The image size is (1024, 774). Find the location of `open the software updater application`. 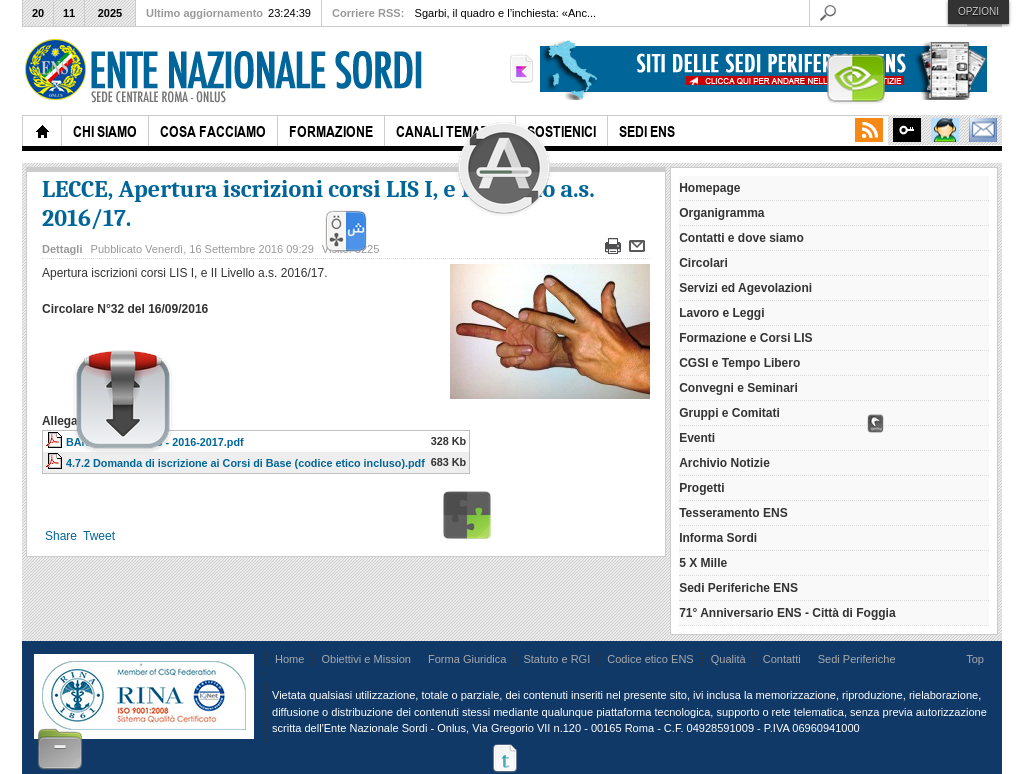

open the software updater application is located at coordinates (504, 168).